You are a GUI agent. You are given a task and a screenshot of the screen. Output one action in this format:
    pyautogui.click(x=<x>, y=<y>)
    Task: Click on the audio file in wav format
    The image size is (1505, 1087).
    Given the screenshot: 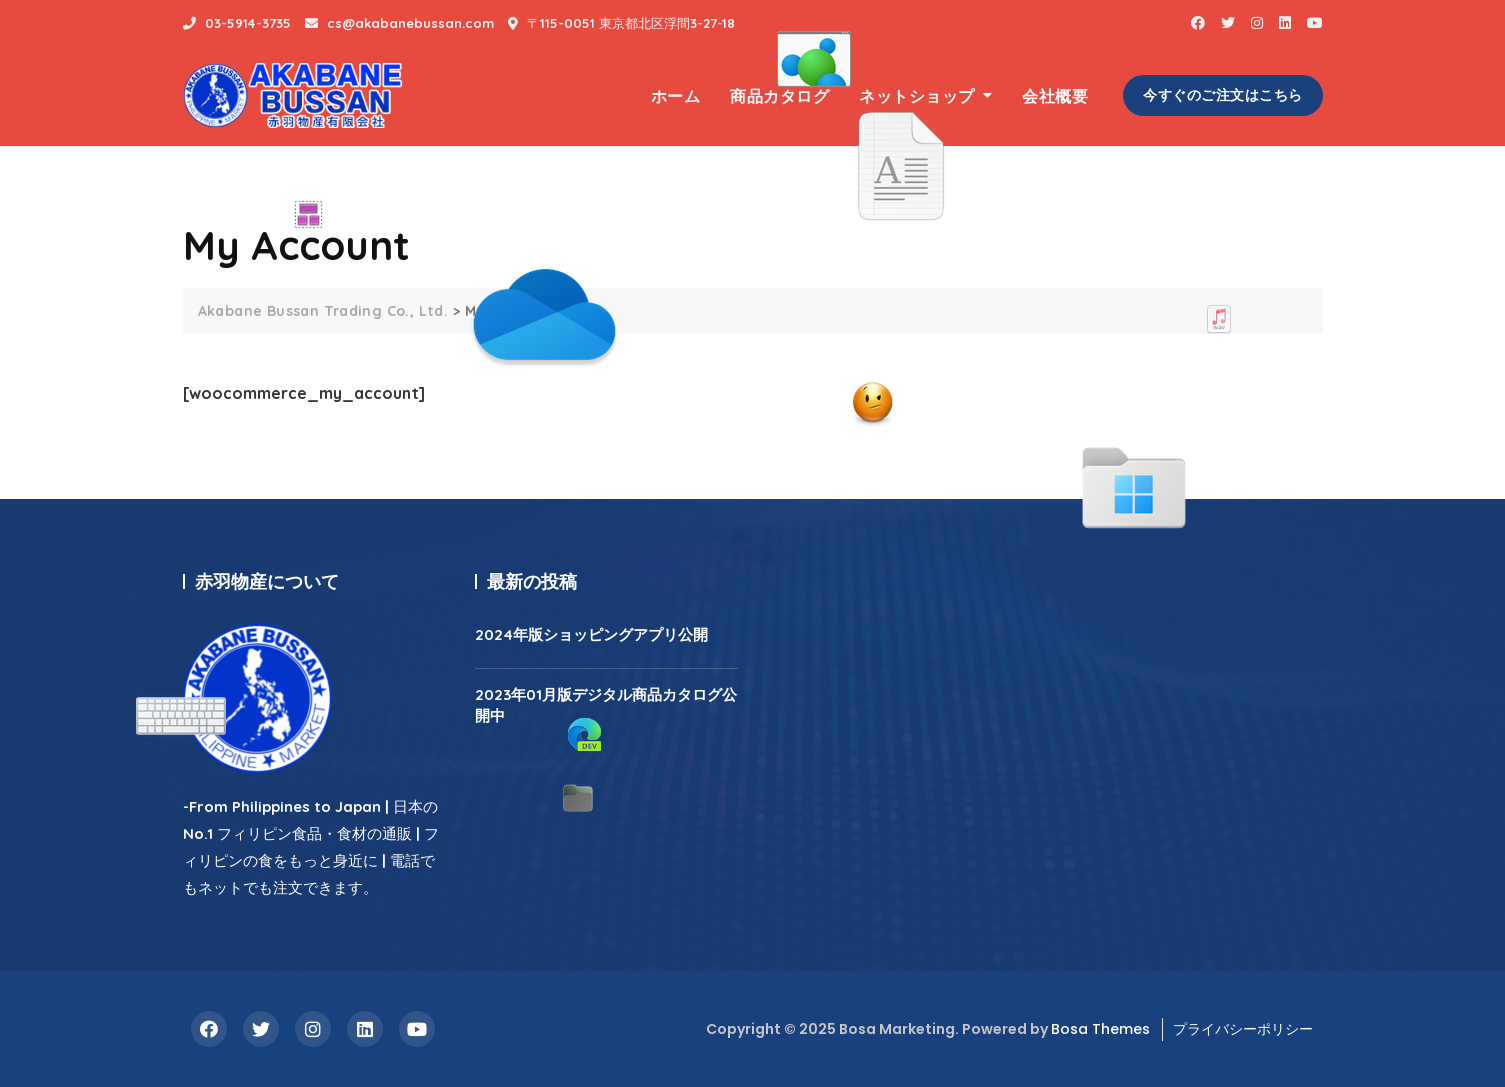 What is the action you would take?
    pyautogui.click(x=1219, y=319)
    